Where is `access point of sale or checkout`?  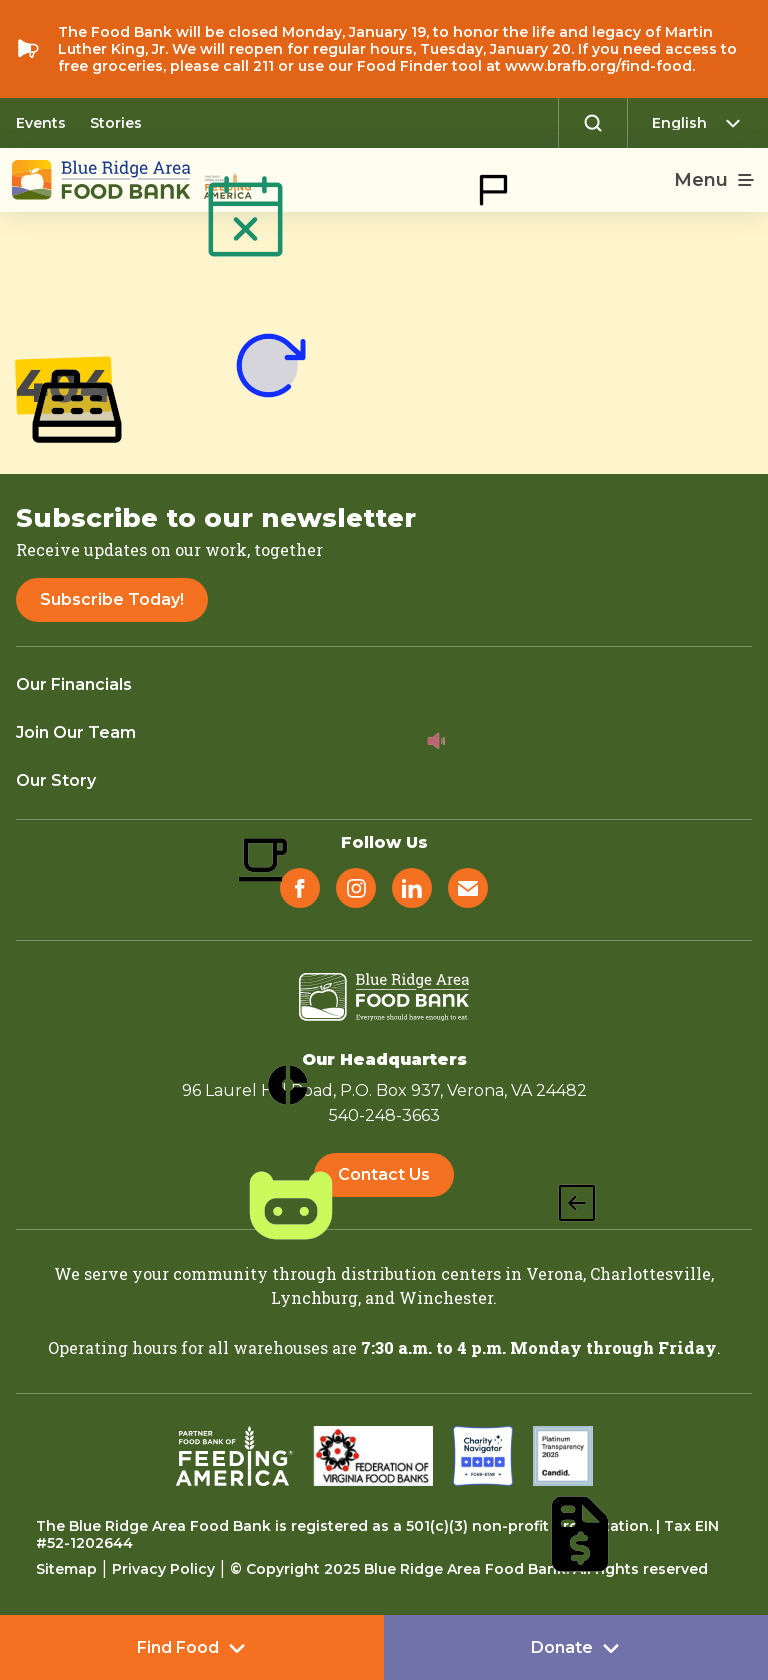
access point of sale or checkout is located at coordinates (77, 411).